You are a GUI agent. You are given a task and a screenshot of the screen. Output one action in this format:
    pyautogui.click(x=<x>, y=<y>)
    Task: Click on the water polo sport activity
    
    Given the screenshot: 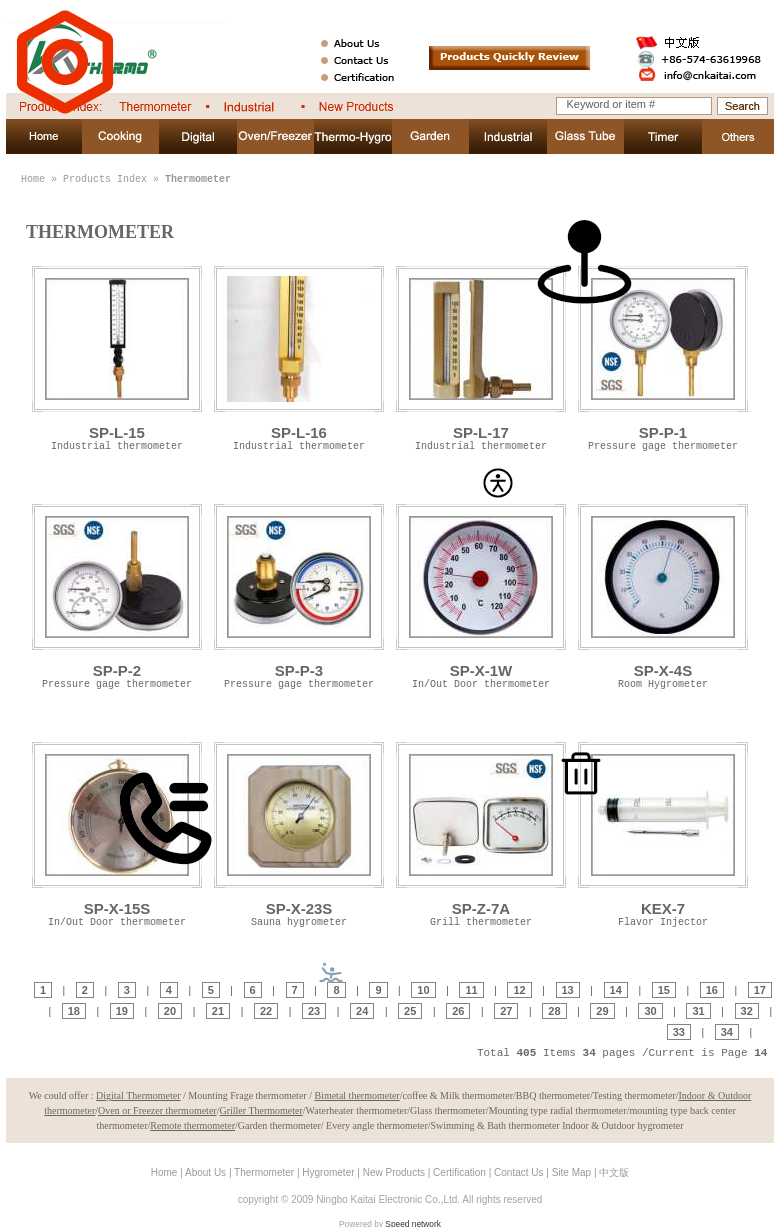 What is the action you would take?
    pyautogui.click(x=331, y=973)
    